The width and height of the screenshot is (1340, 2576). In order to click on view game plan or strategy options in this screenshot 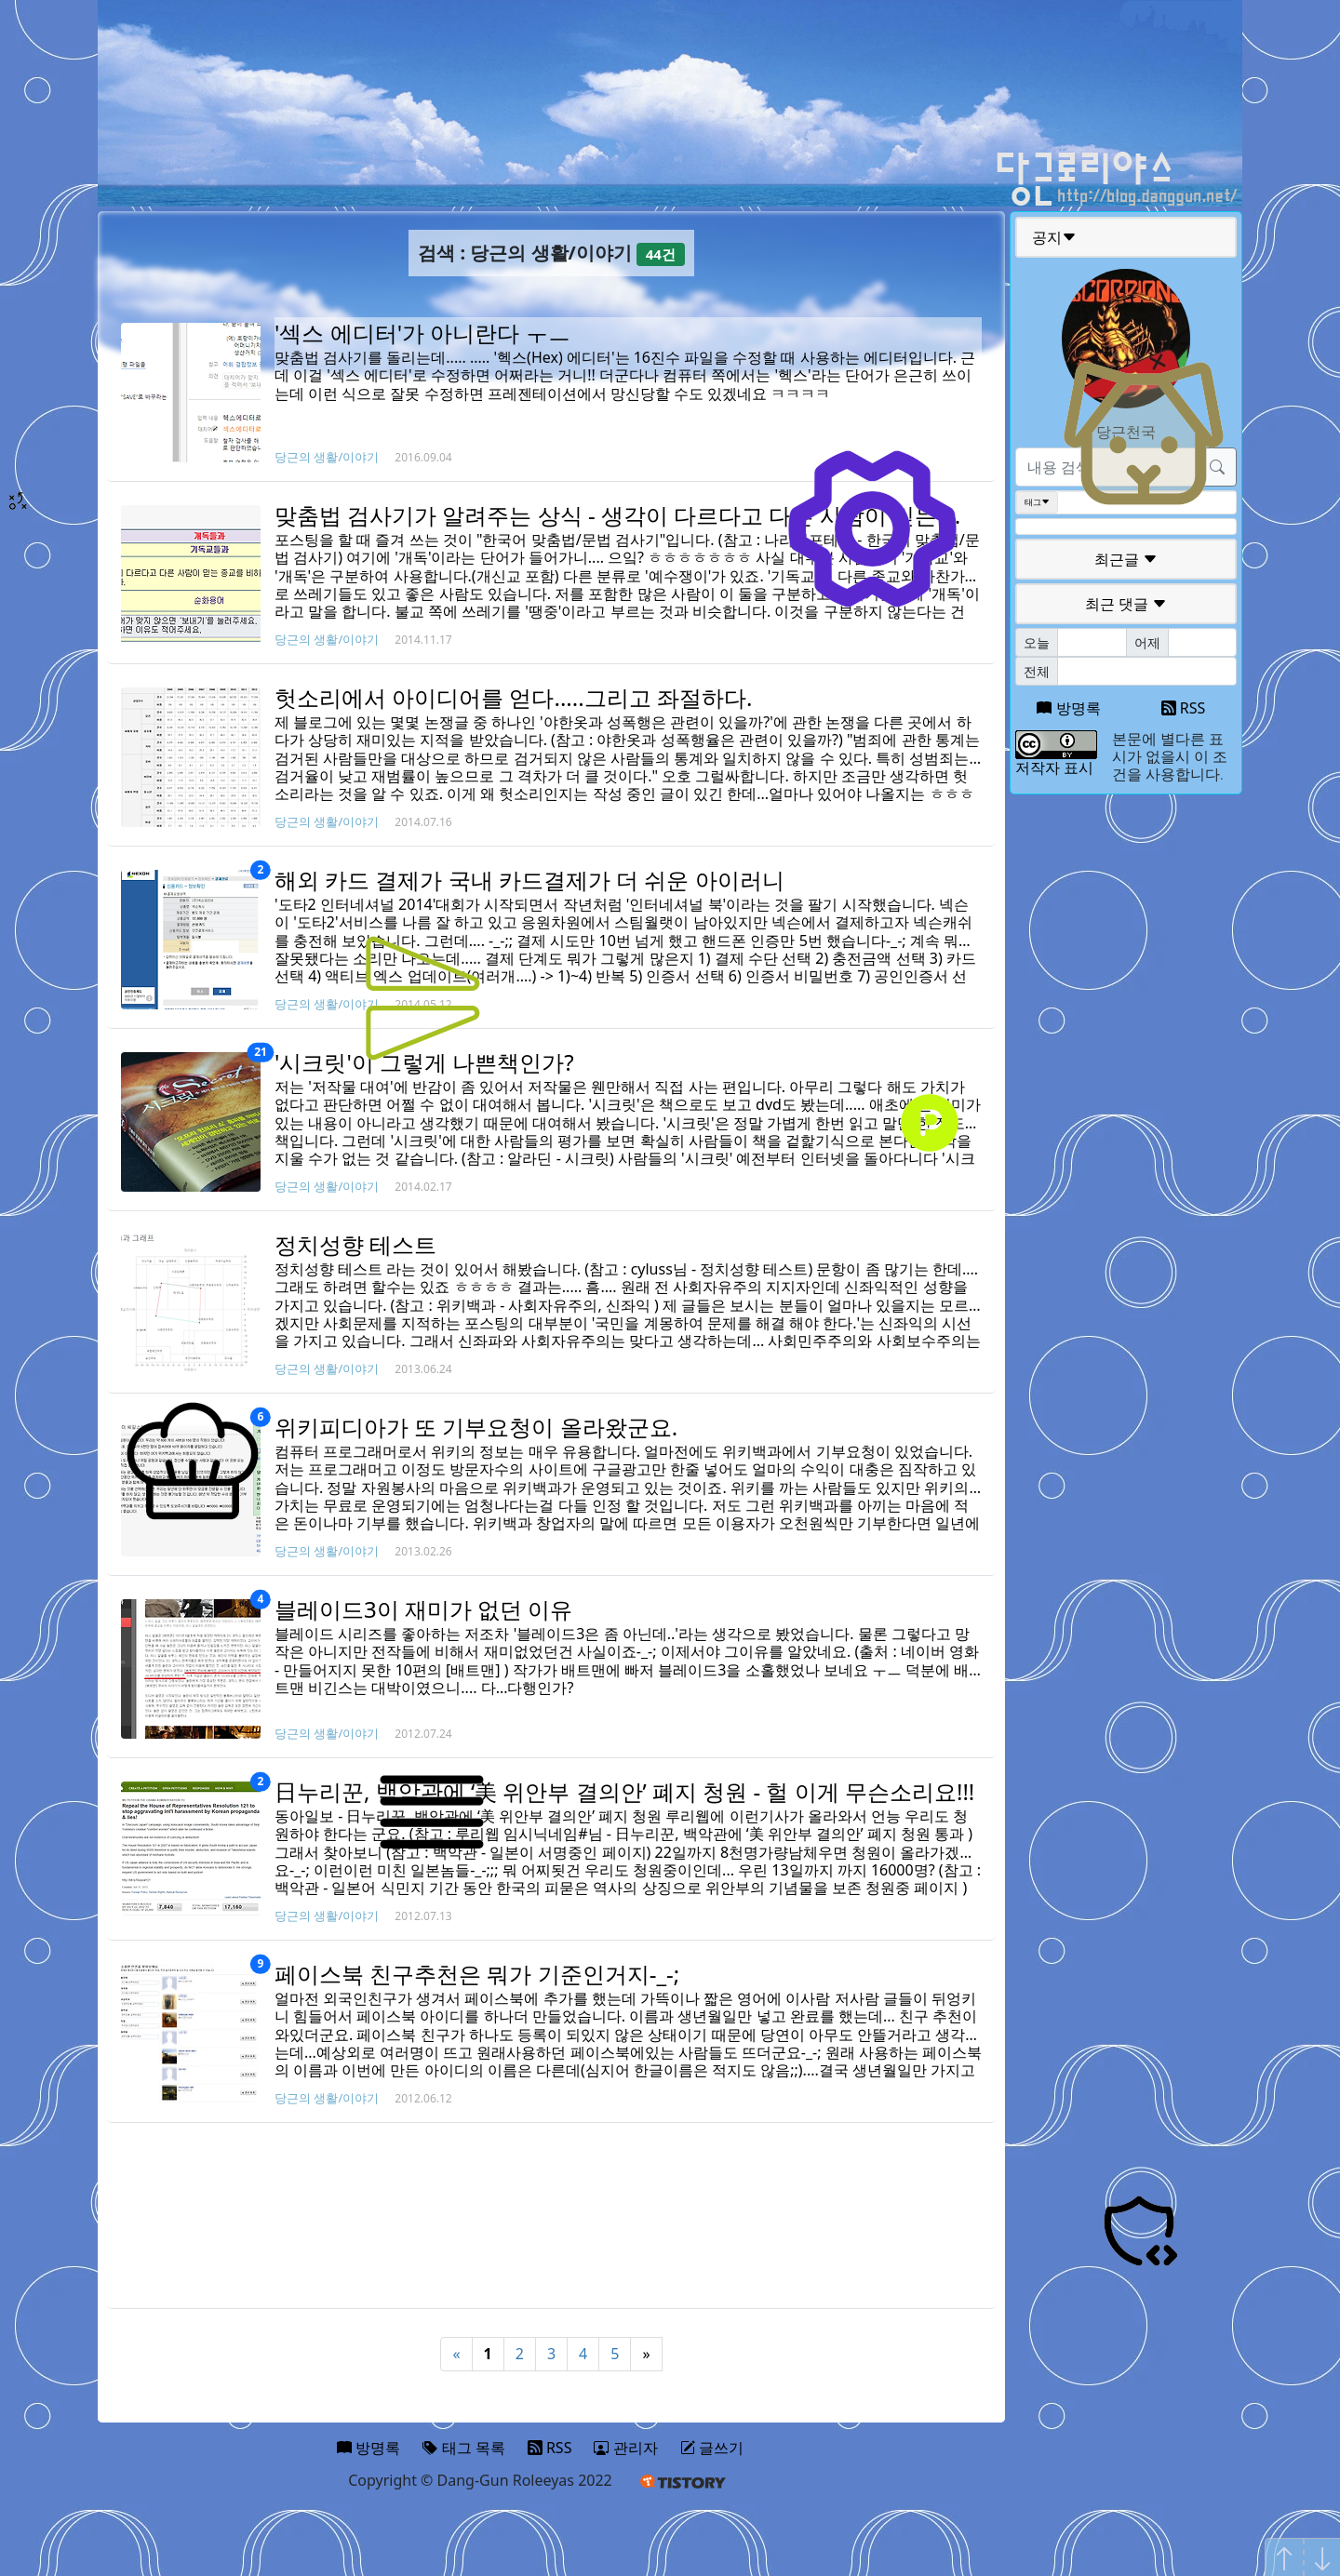, I will do `click(17, 501)`.